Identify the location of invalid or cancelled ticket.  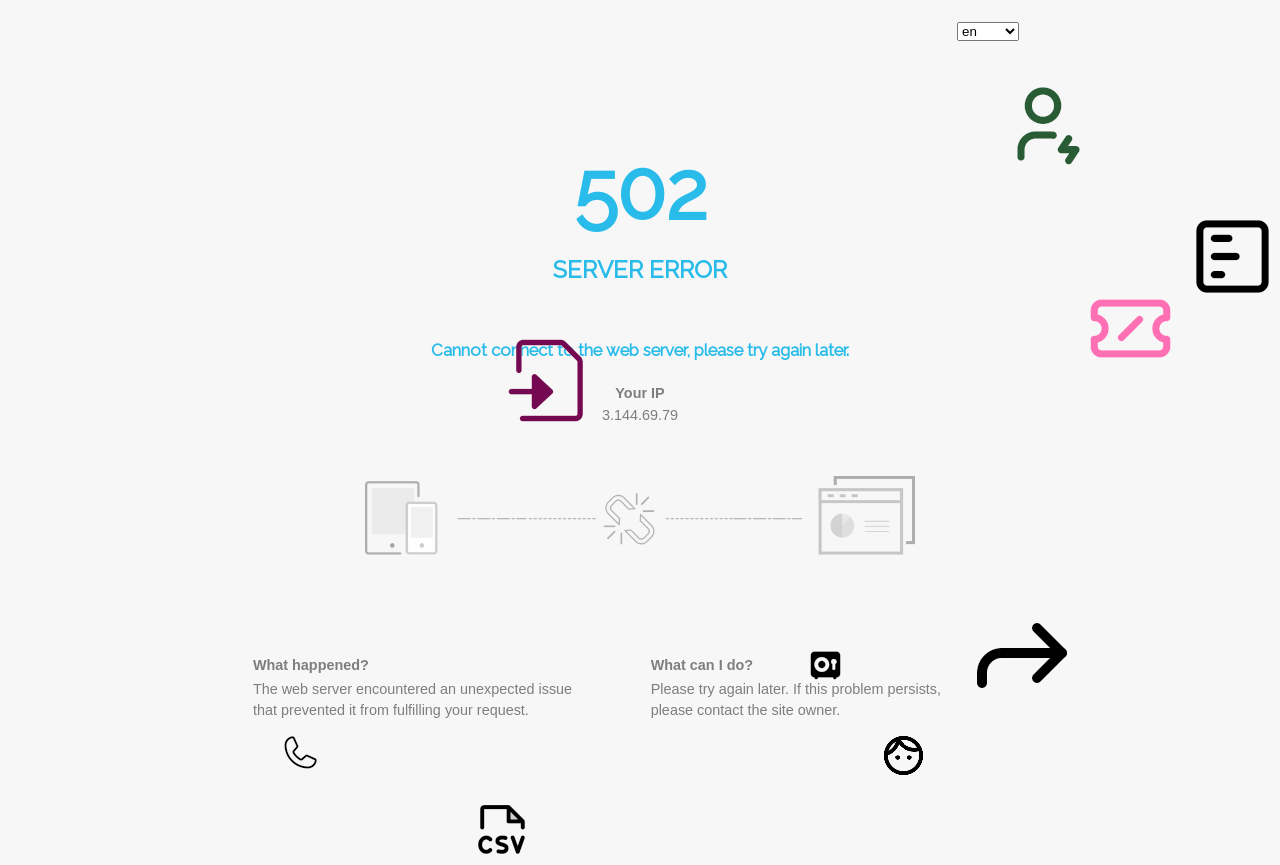
(1130, 328).